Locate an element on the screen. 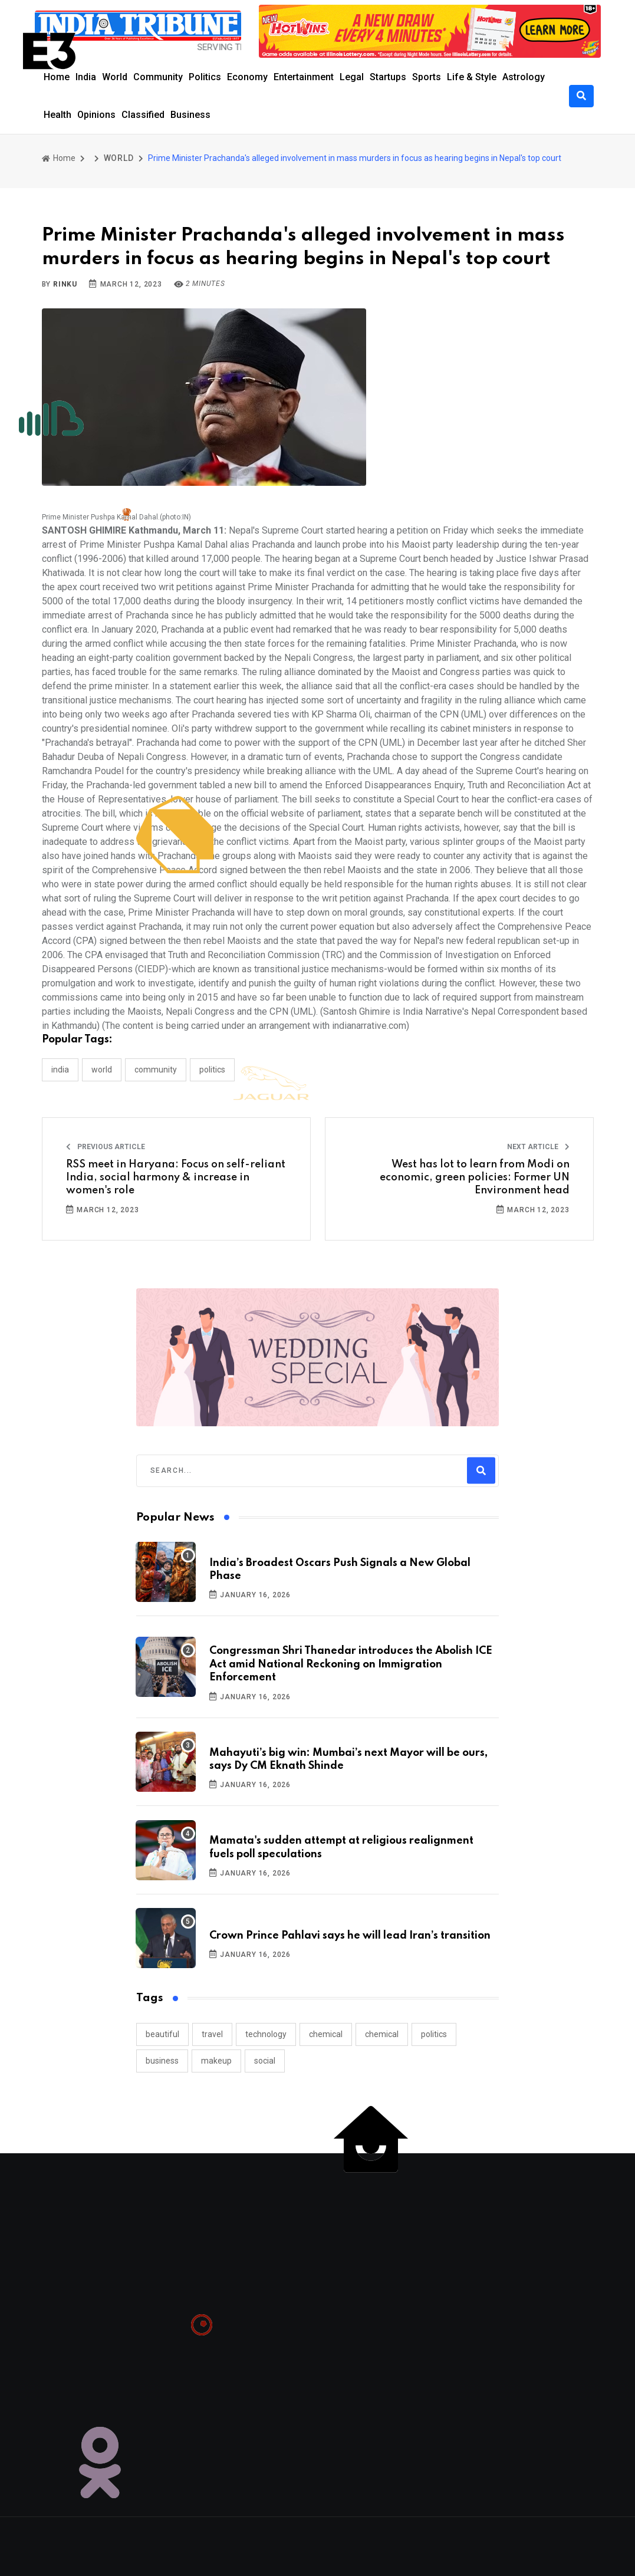 The width and height of the screenshot is (635, 2576). dart programming language logo is located at coordinates (175, 834).